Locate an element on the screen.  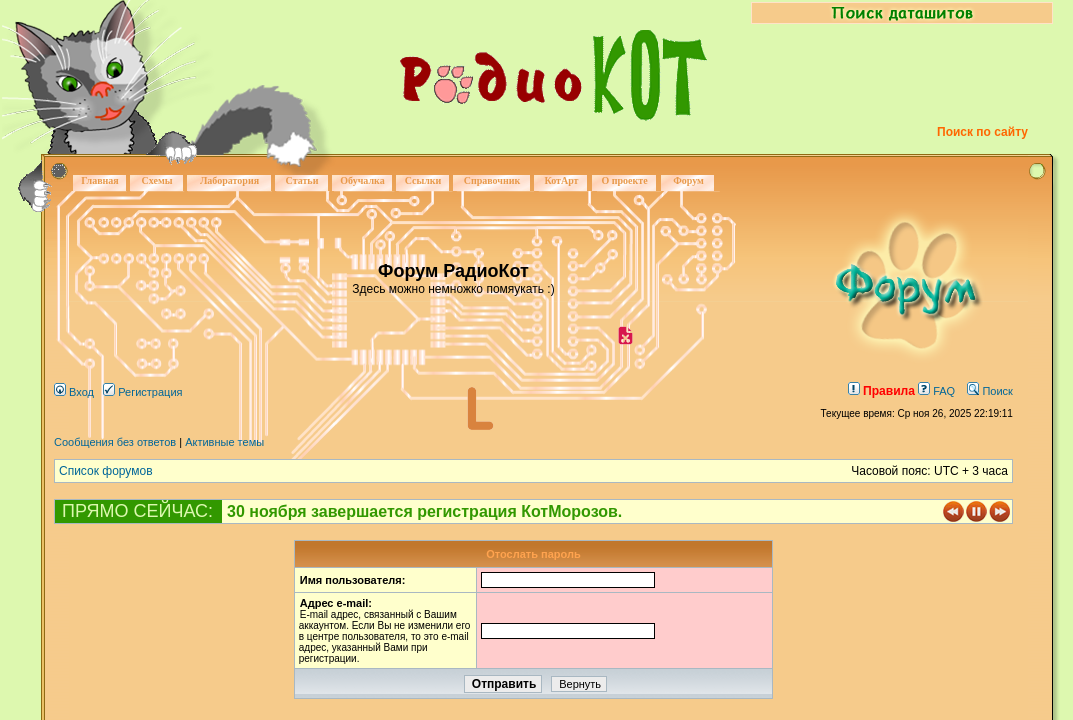
indicates a lowercase "L" character or letter identifier is located at coordinates (480, 408).